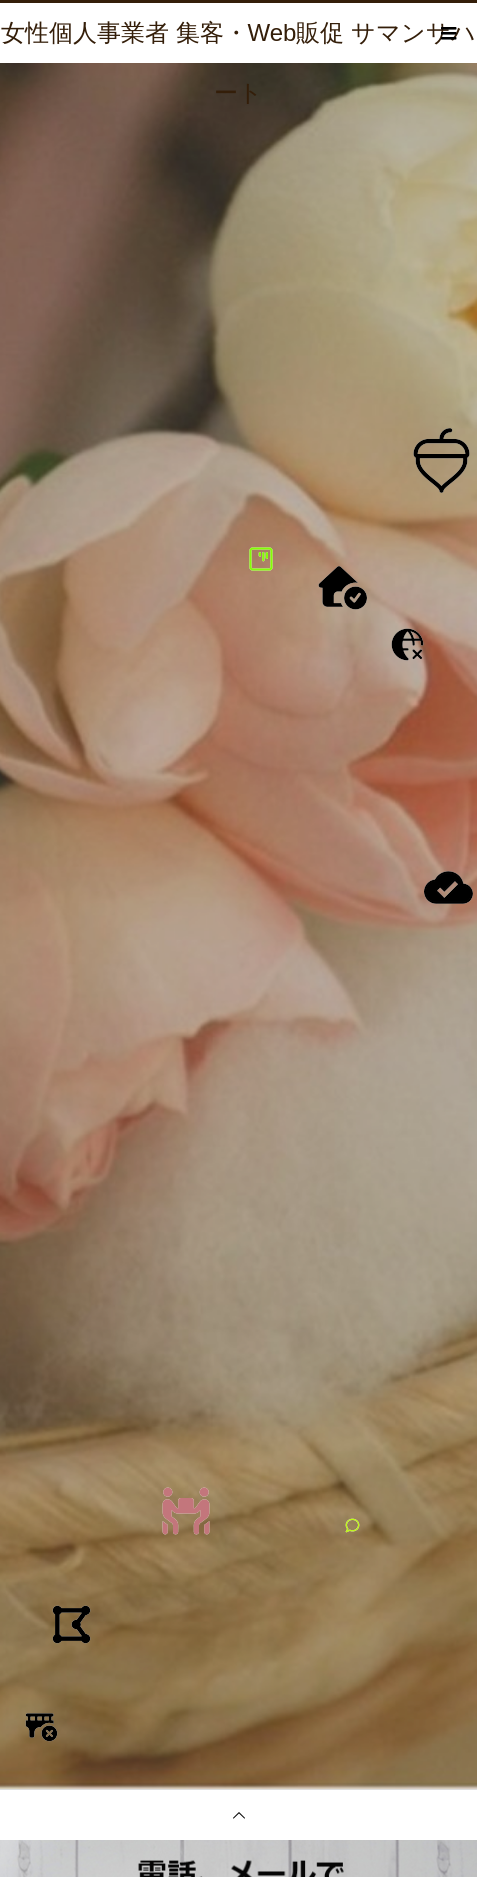 The width and height of the screenshot is (477, 1877). Describe the element at coordinates (71, 1624) in the screenshot. I see `draw a custom polygon shape` at that location.